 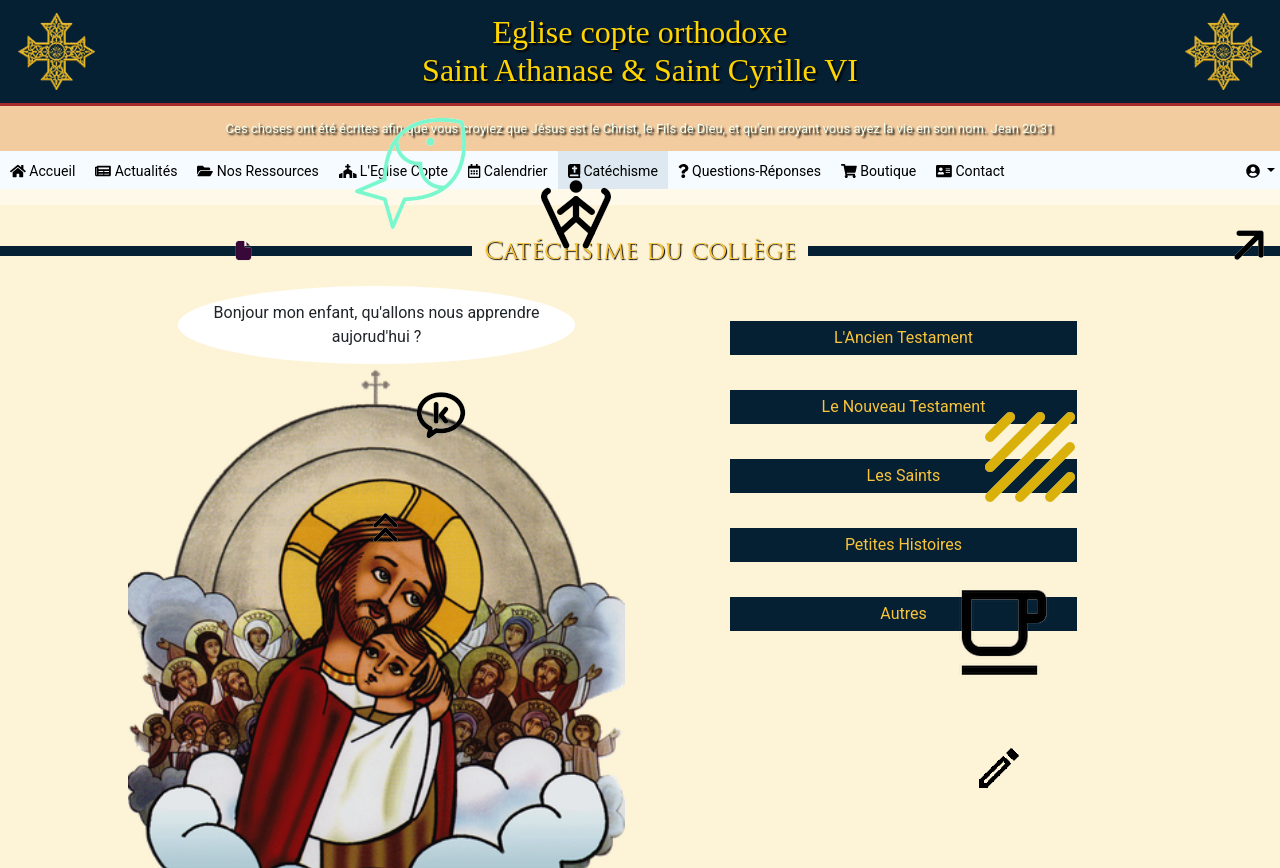 I want to click on access café or coffee shop locations, so click(x=999, y=632).